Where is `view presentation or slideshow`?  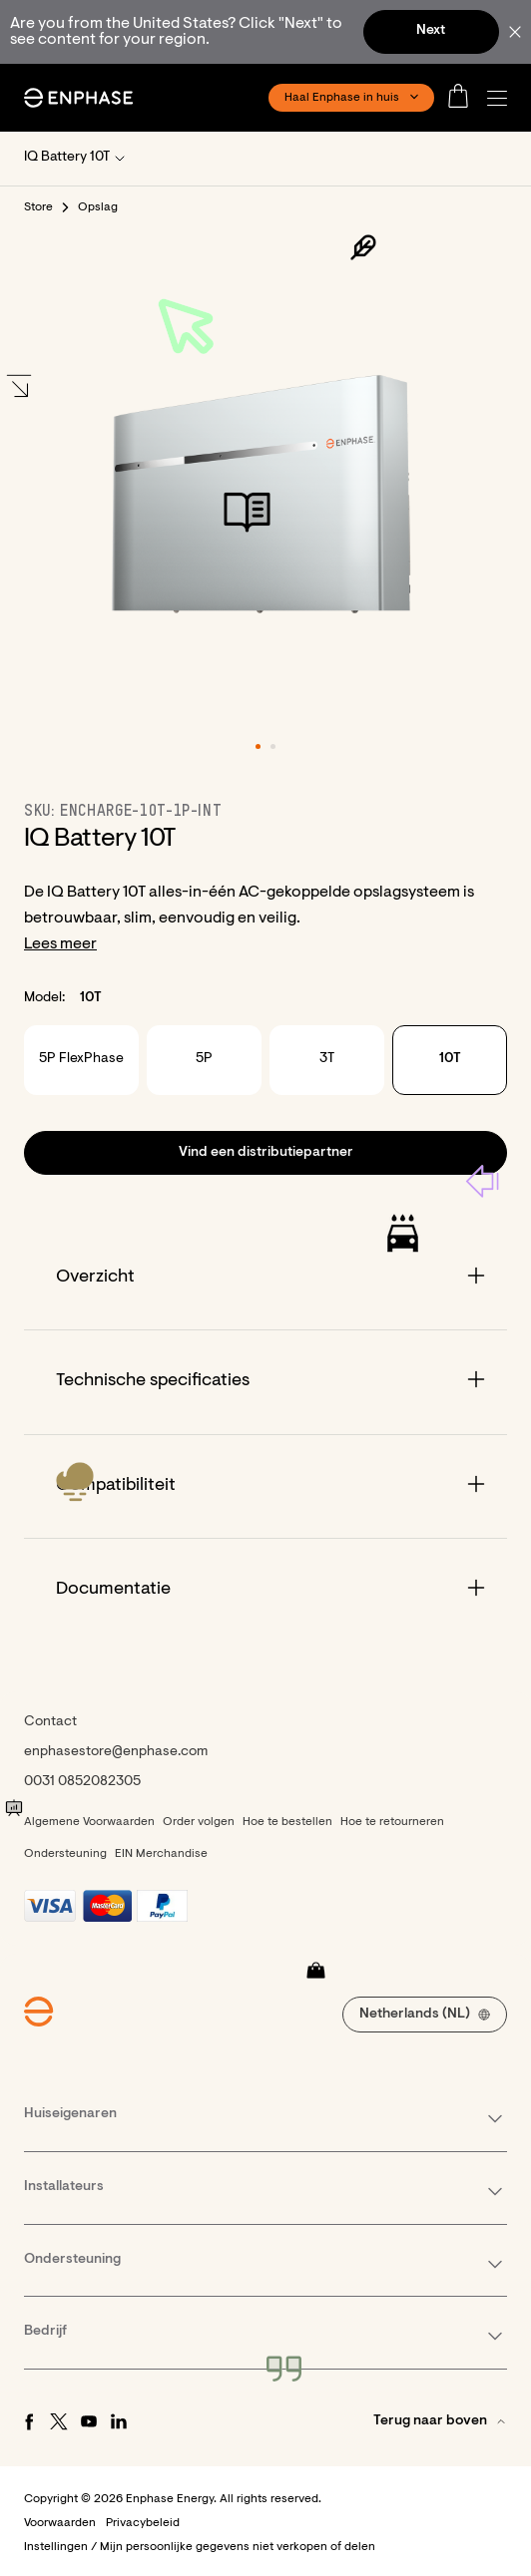
view presentation or slideshow is located at coordinates (14, 1808).